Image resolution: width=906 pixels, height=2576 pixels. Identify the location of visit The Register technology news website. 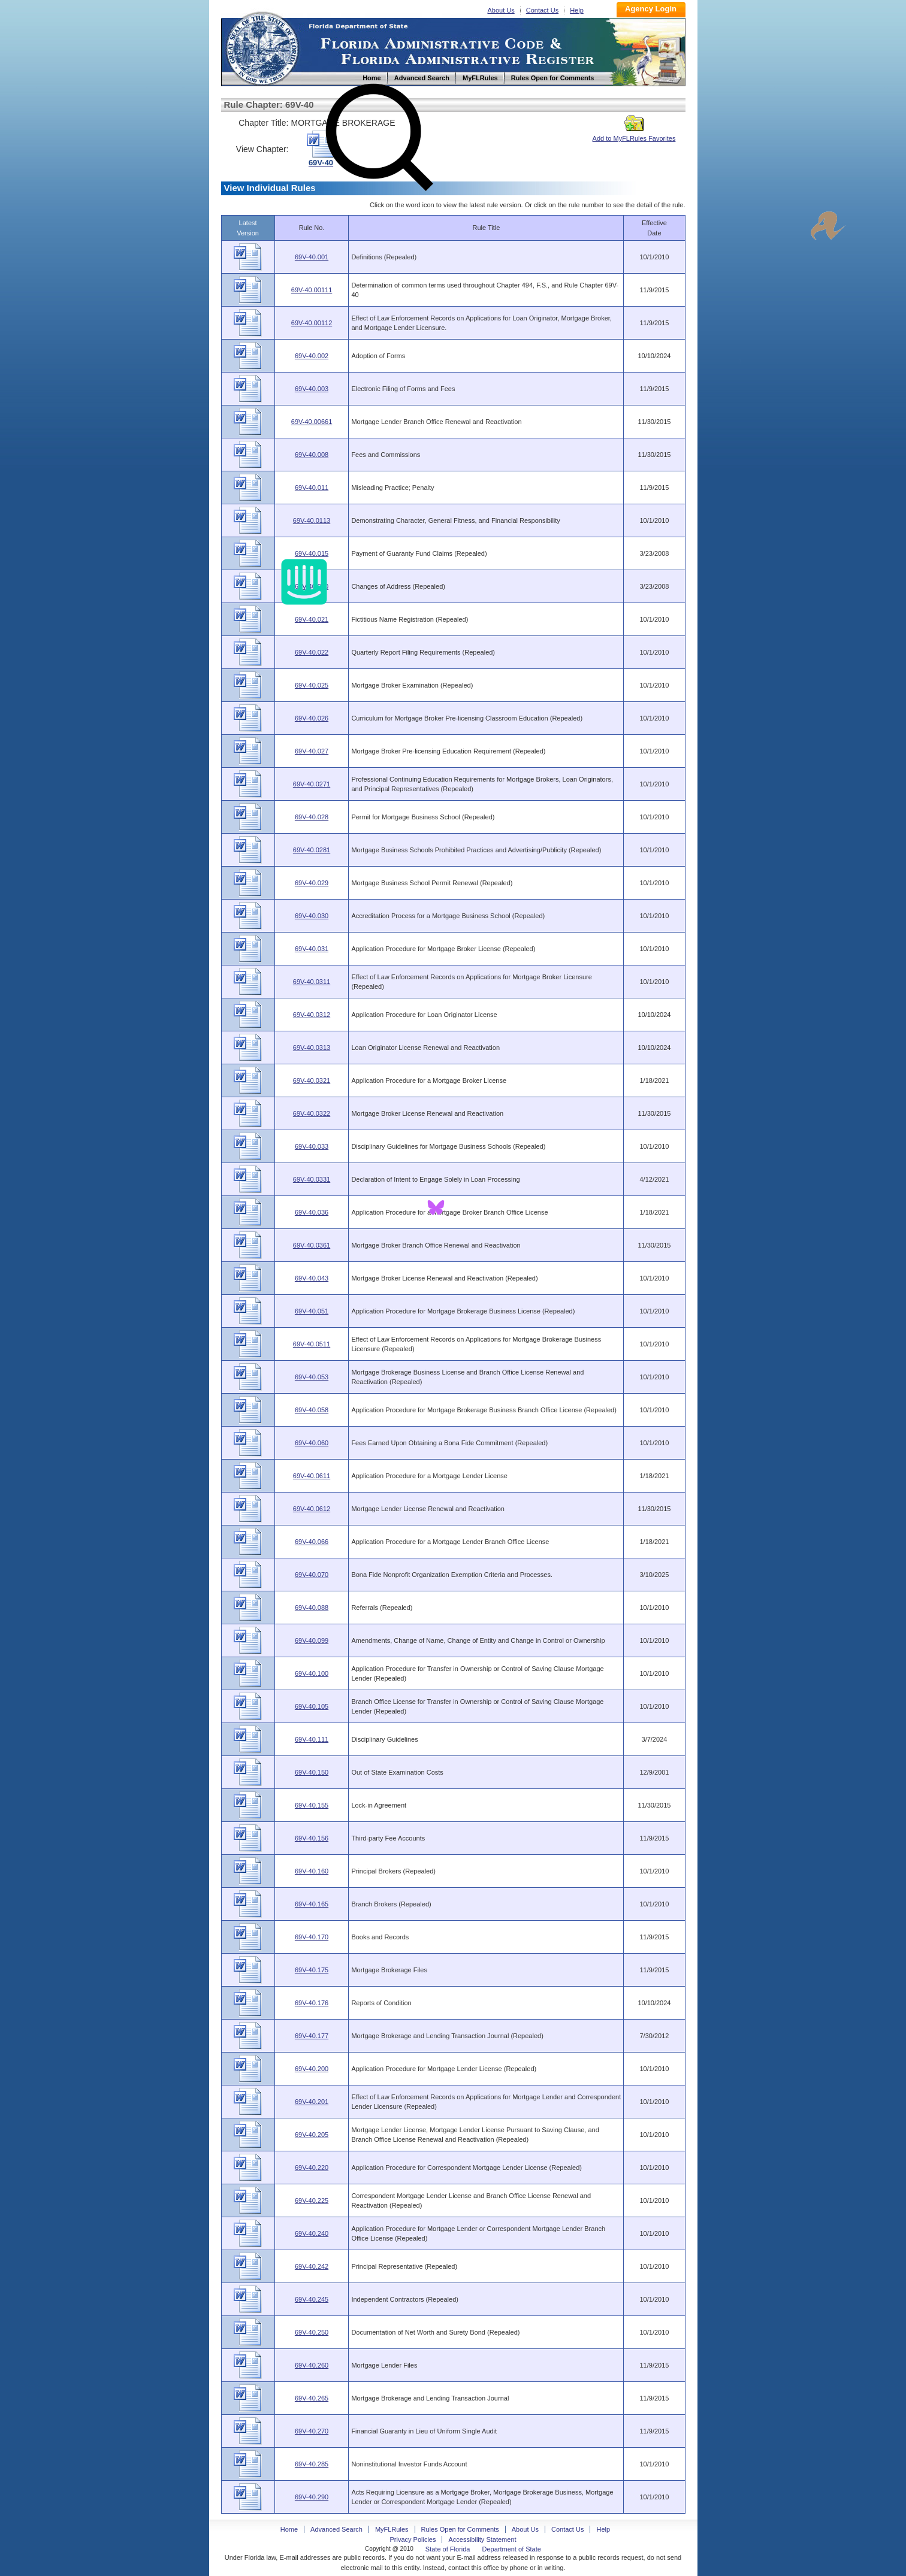
(828, 226).